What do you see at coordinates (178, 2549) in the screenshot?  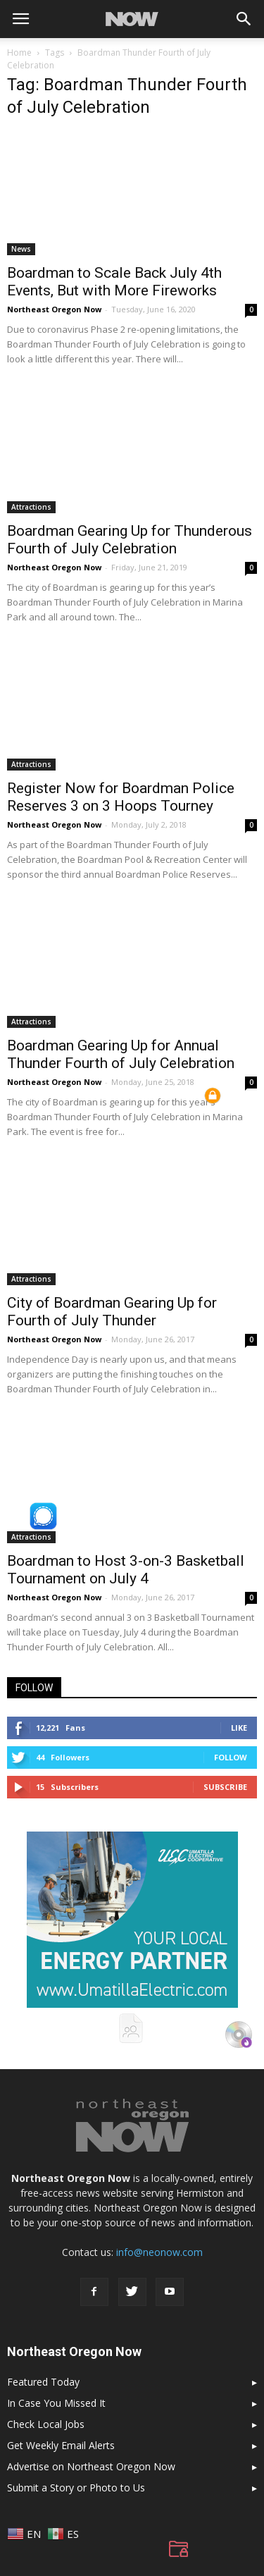 I see `encrypted vault folder access error` at bounding box center [178, 2549].